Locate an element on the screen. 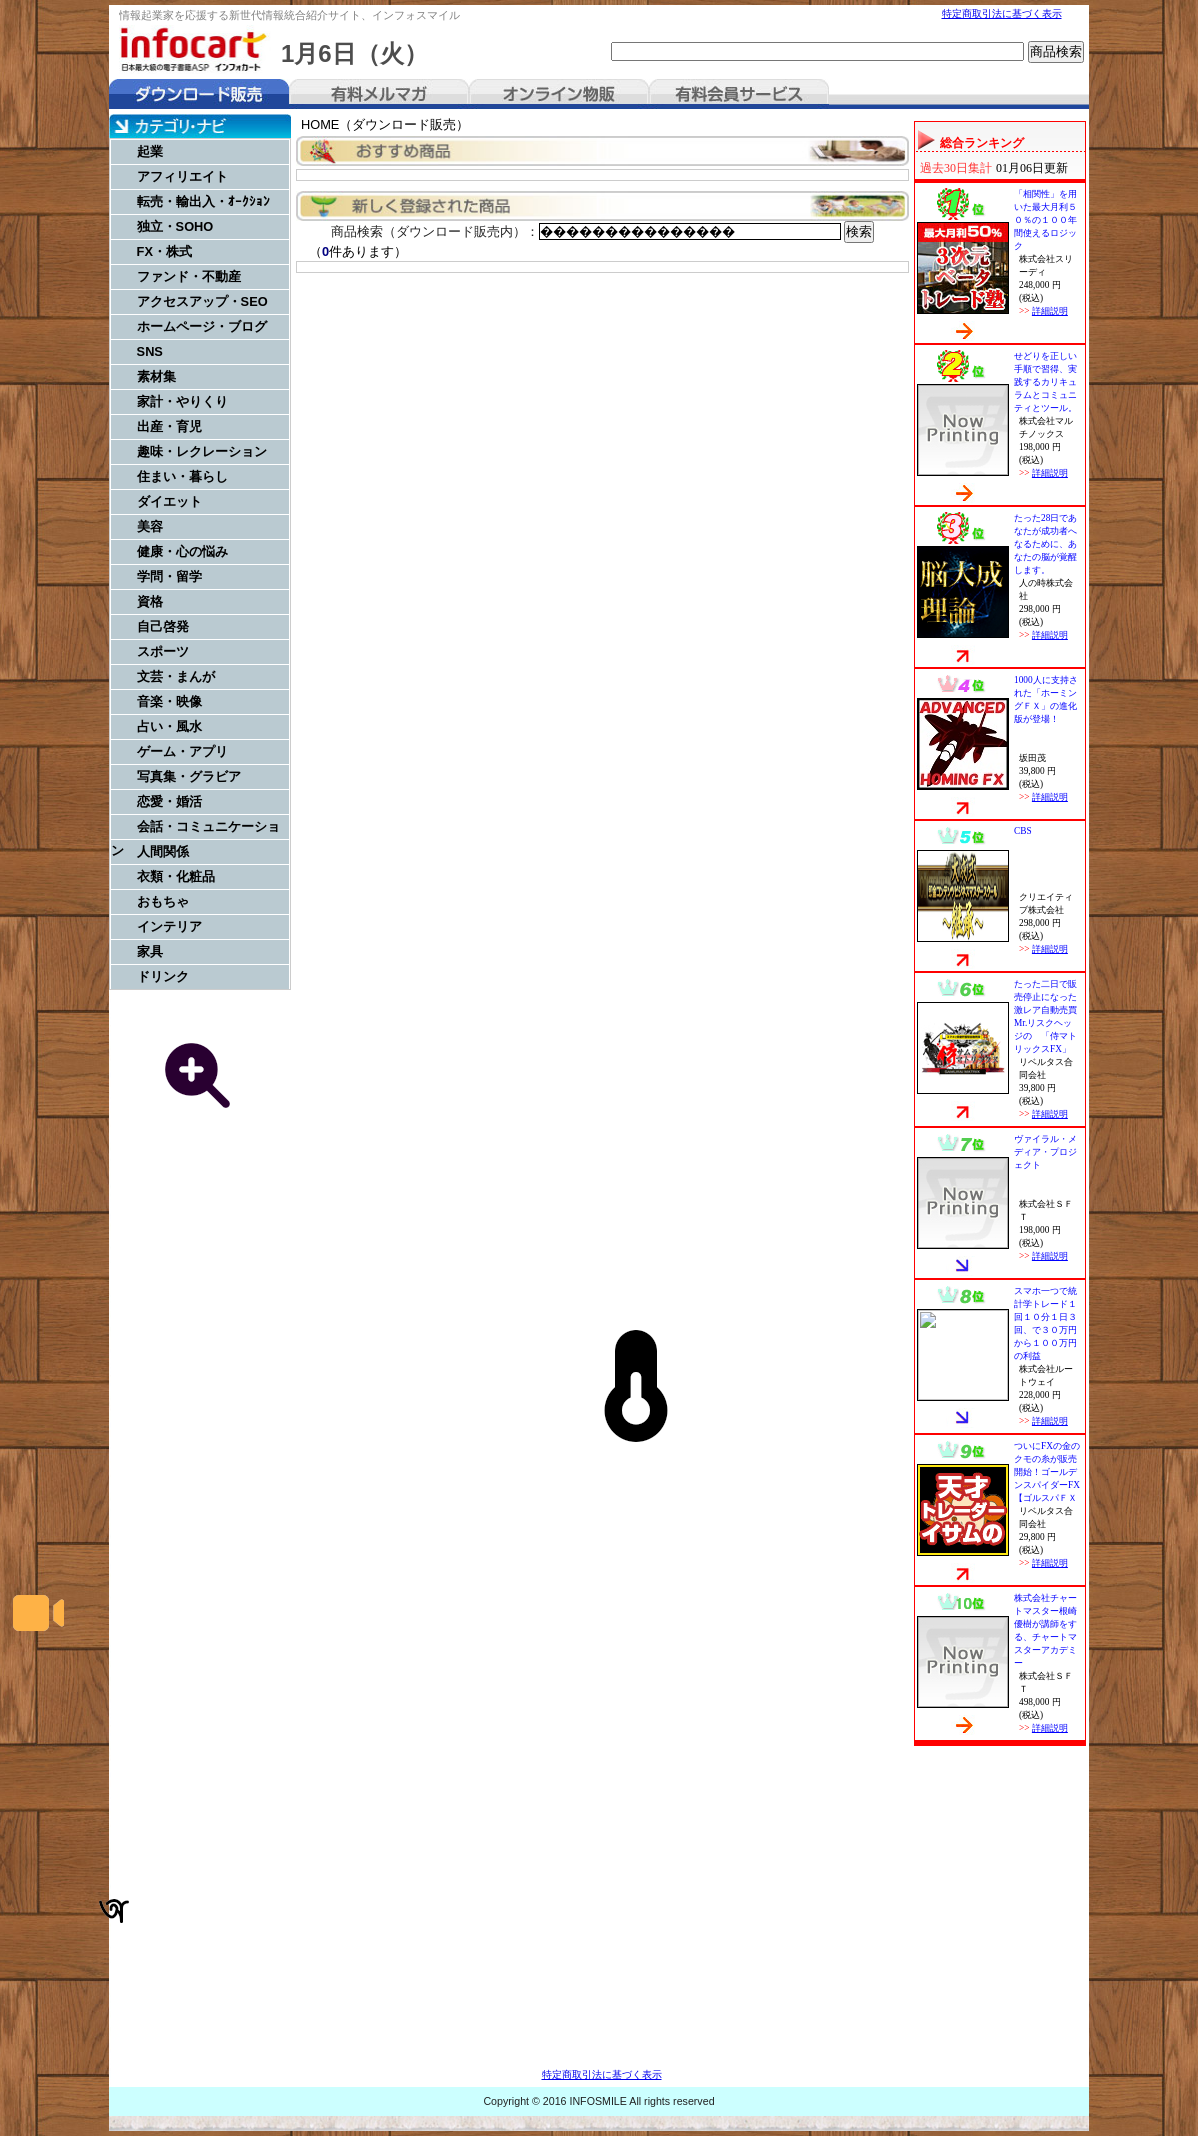 Image resolution: width=1198 pixels, height=2136 pixels. switch to bangla language input is located at coordinates (114, 1911).